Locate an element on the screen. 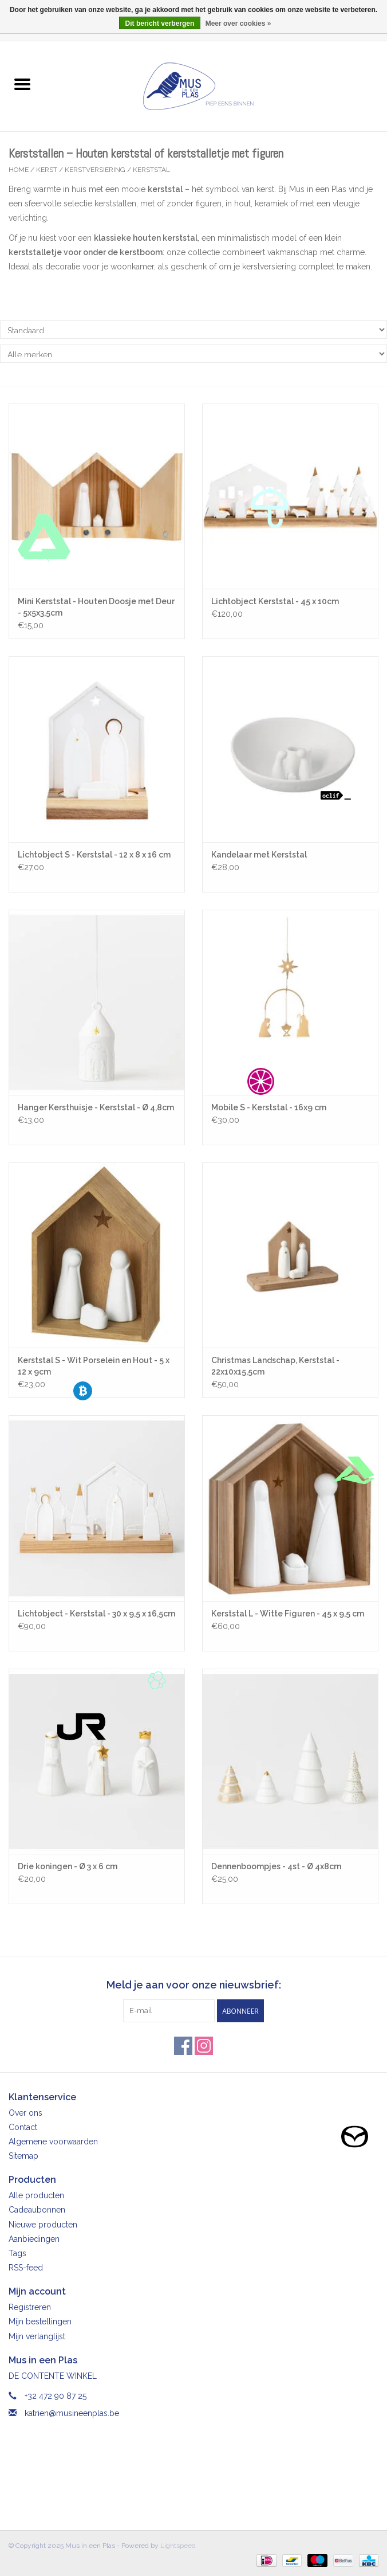 This screenshot has height=2576, width=387. oclif command-line framework logo is located at coordinates (335, 795).